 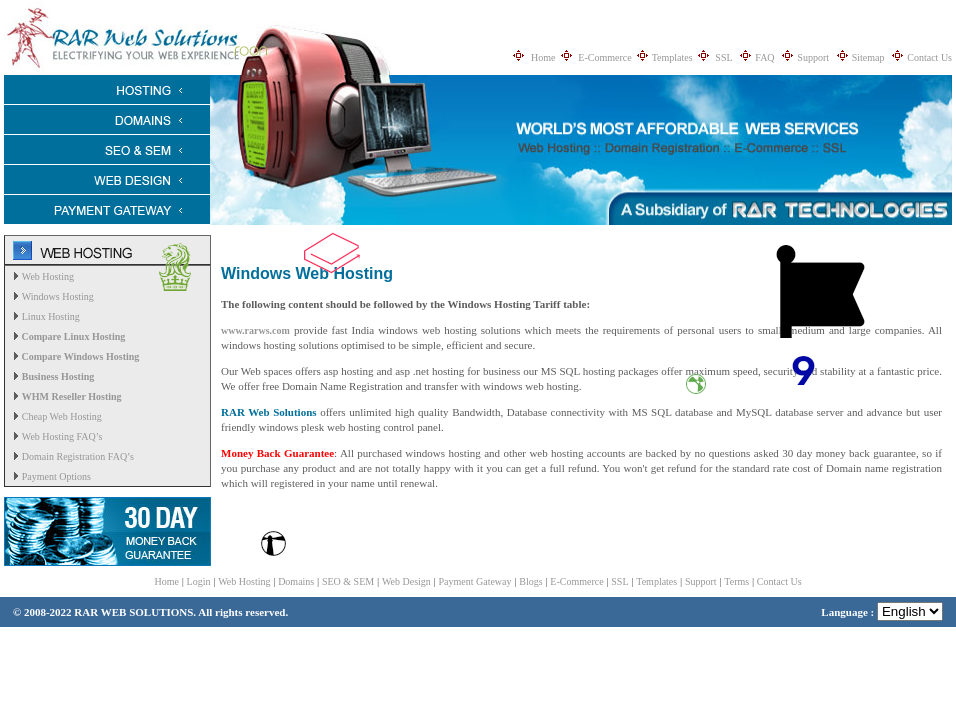 What do you see at coordinates (696, 384) in the screenshot?
I see `open Nuke compositing software` at bounding box center [696, 384].